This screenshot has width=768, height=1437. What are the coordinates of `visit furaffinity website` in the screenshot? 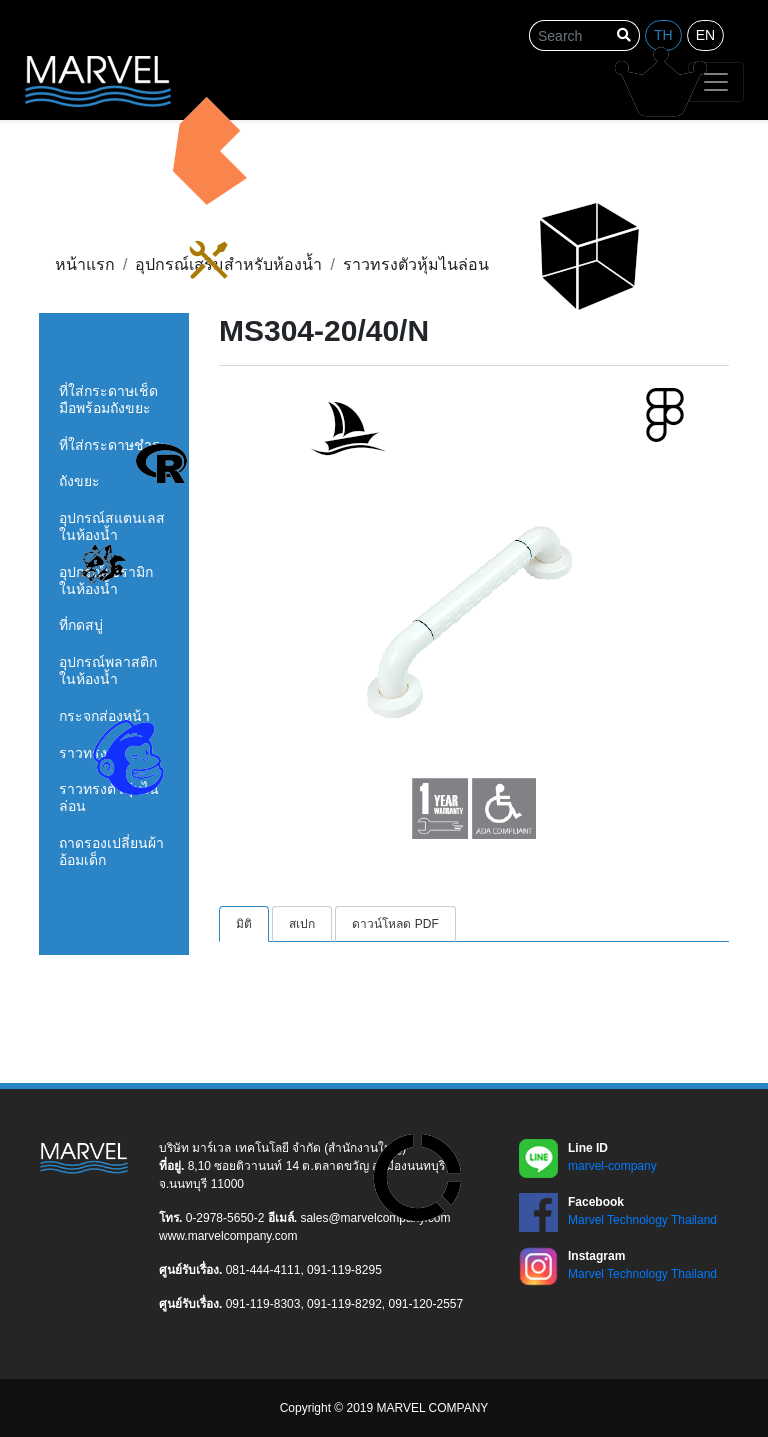 It's located at (103, 564).